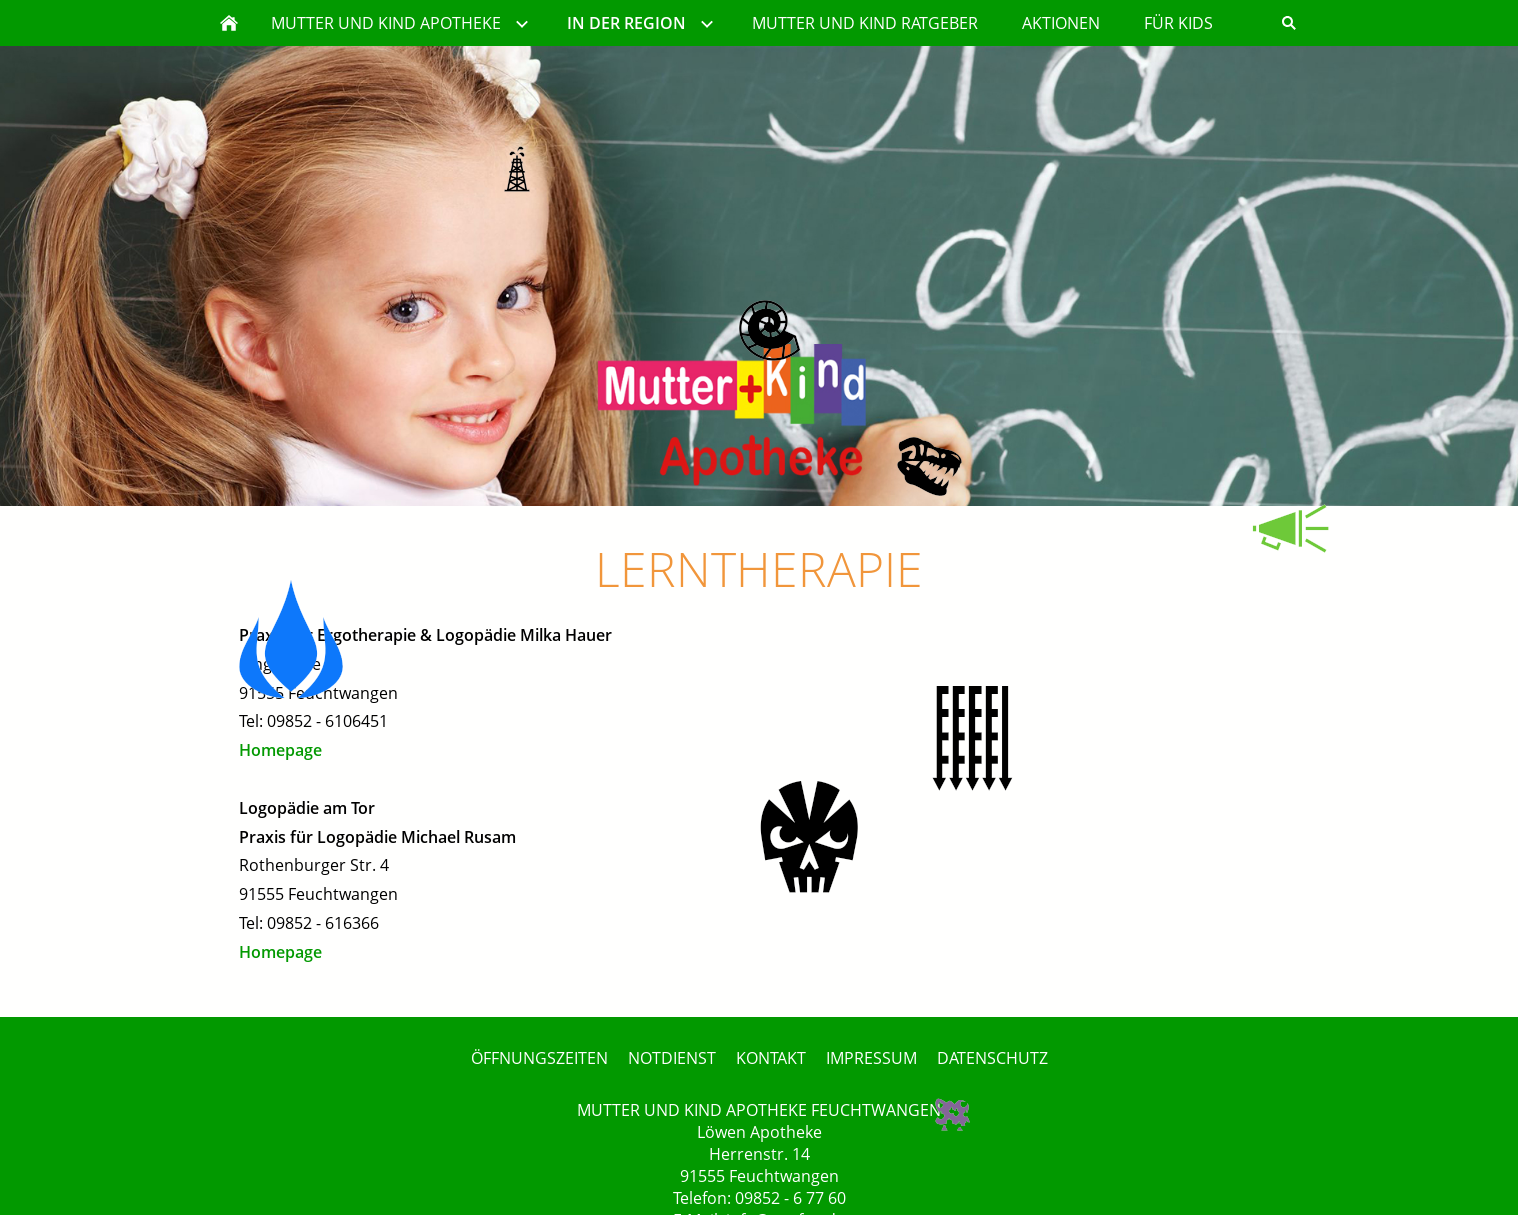 Image resolution: width=1518 pixels, height=1215 pixels. What do you see at coordinates (291, 639) in the screenshot?
I see `indicates trending or hot content` at bounding box center [291, 639].